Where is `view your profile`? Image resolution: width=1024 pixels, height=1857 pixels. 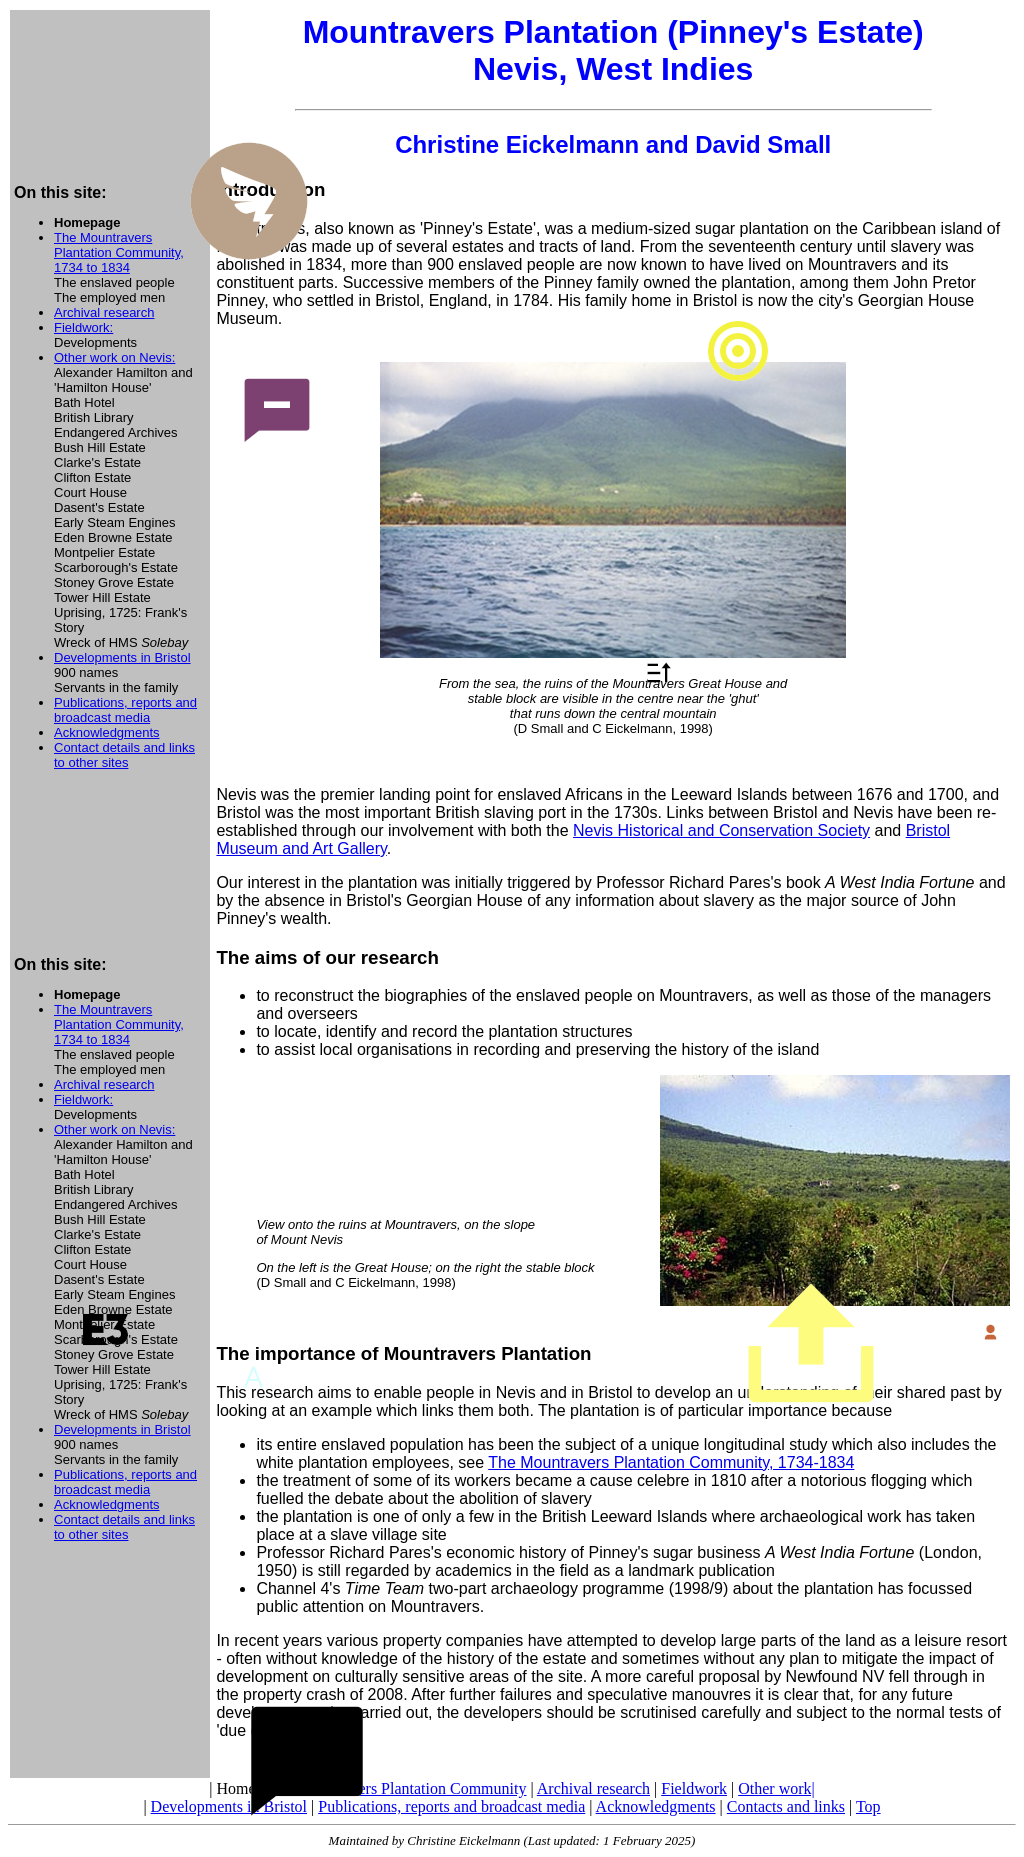
view your profile is located at coordinates (990, 1332).